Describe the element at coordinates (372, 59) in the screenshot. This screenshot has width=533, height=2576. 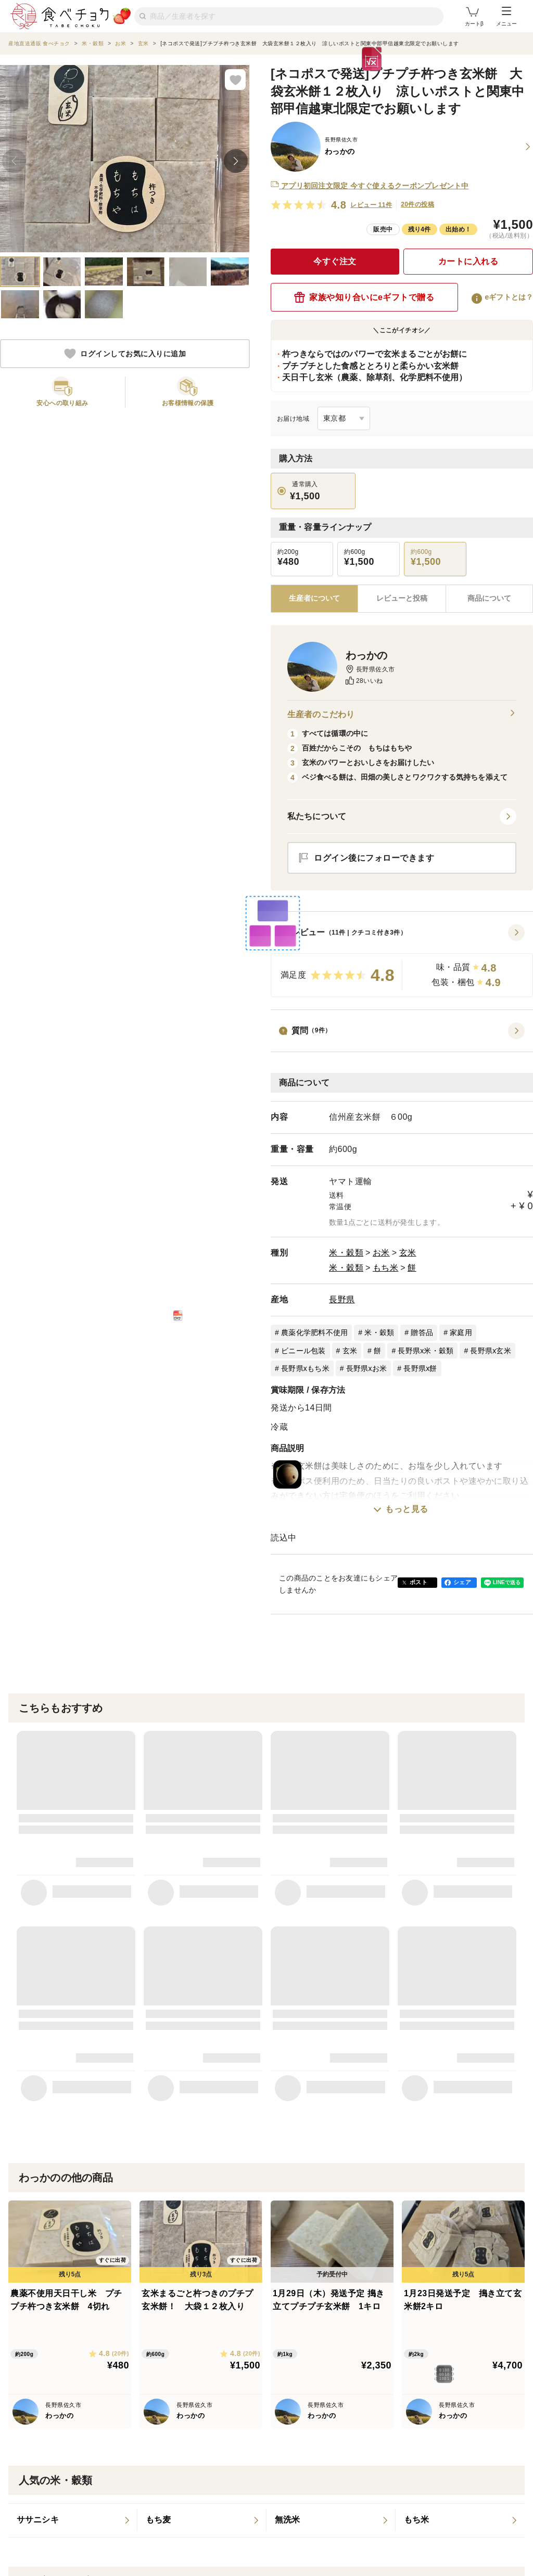
I see `open LibreOffice Math application` at that location.